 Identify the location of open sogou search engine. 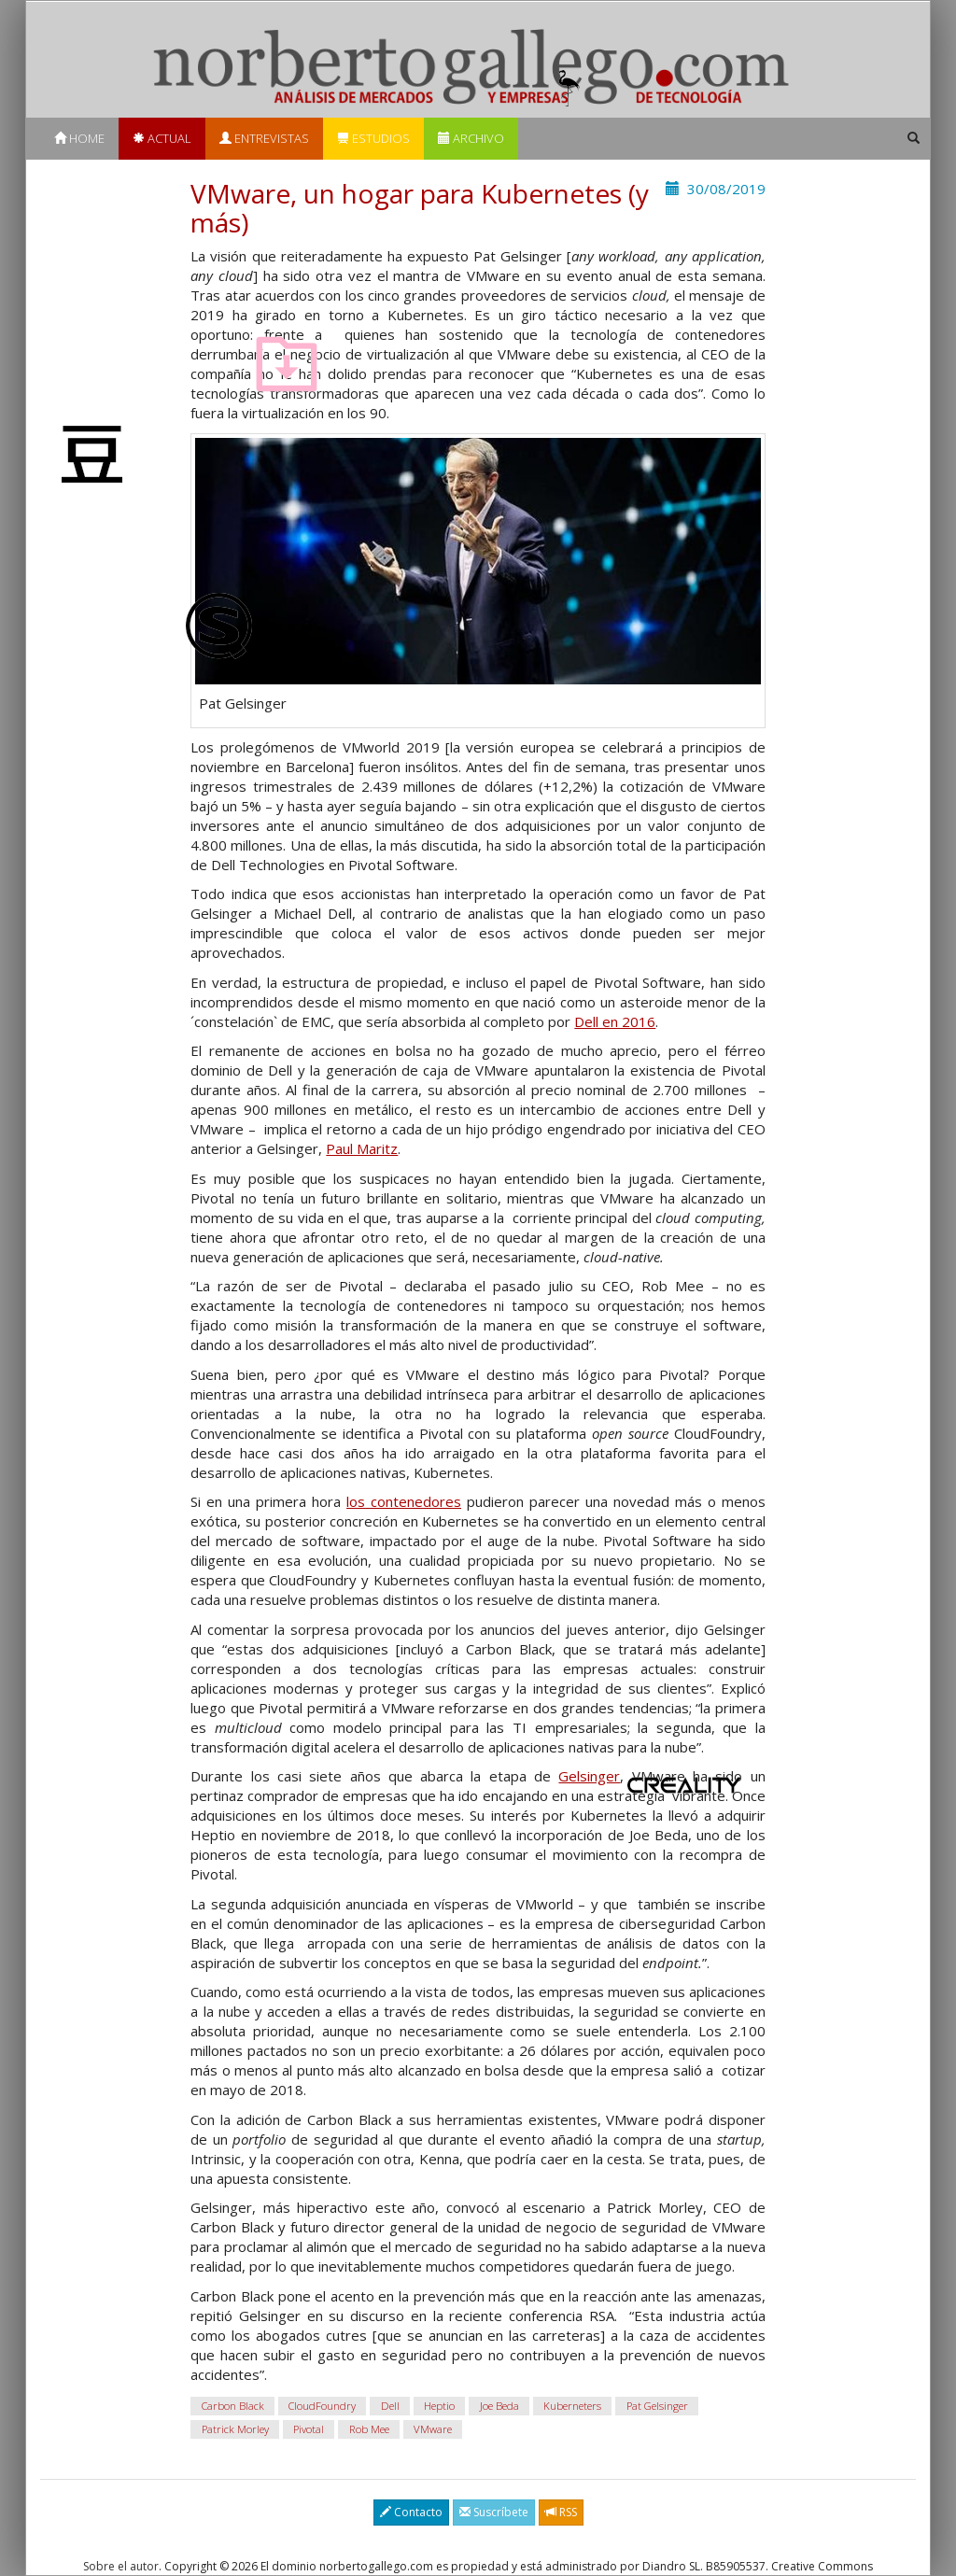
(218, 626).